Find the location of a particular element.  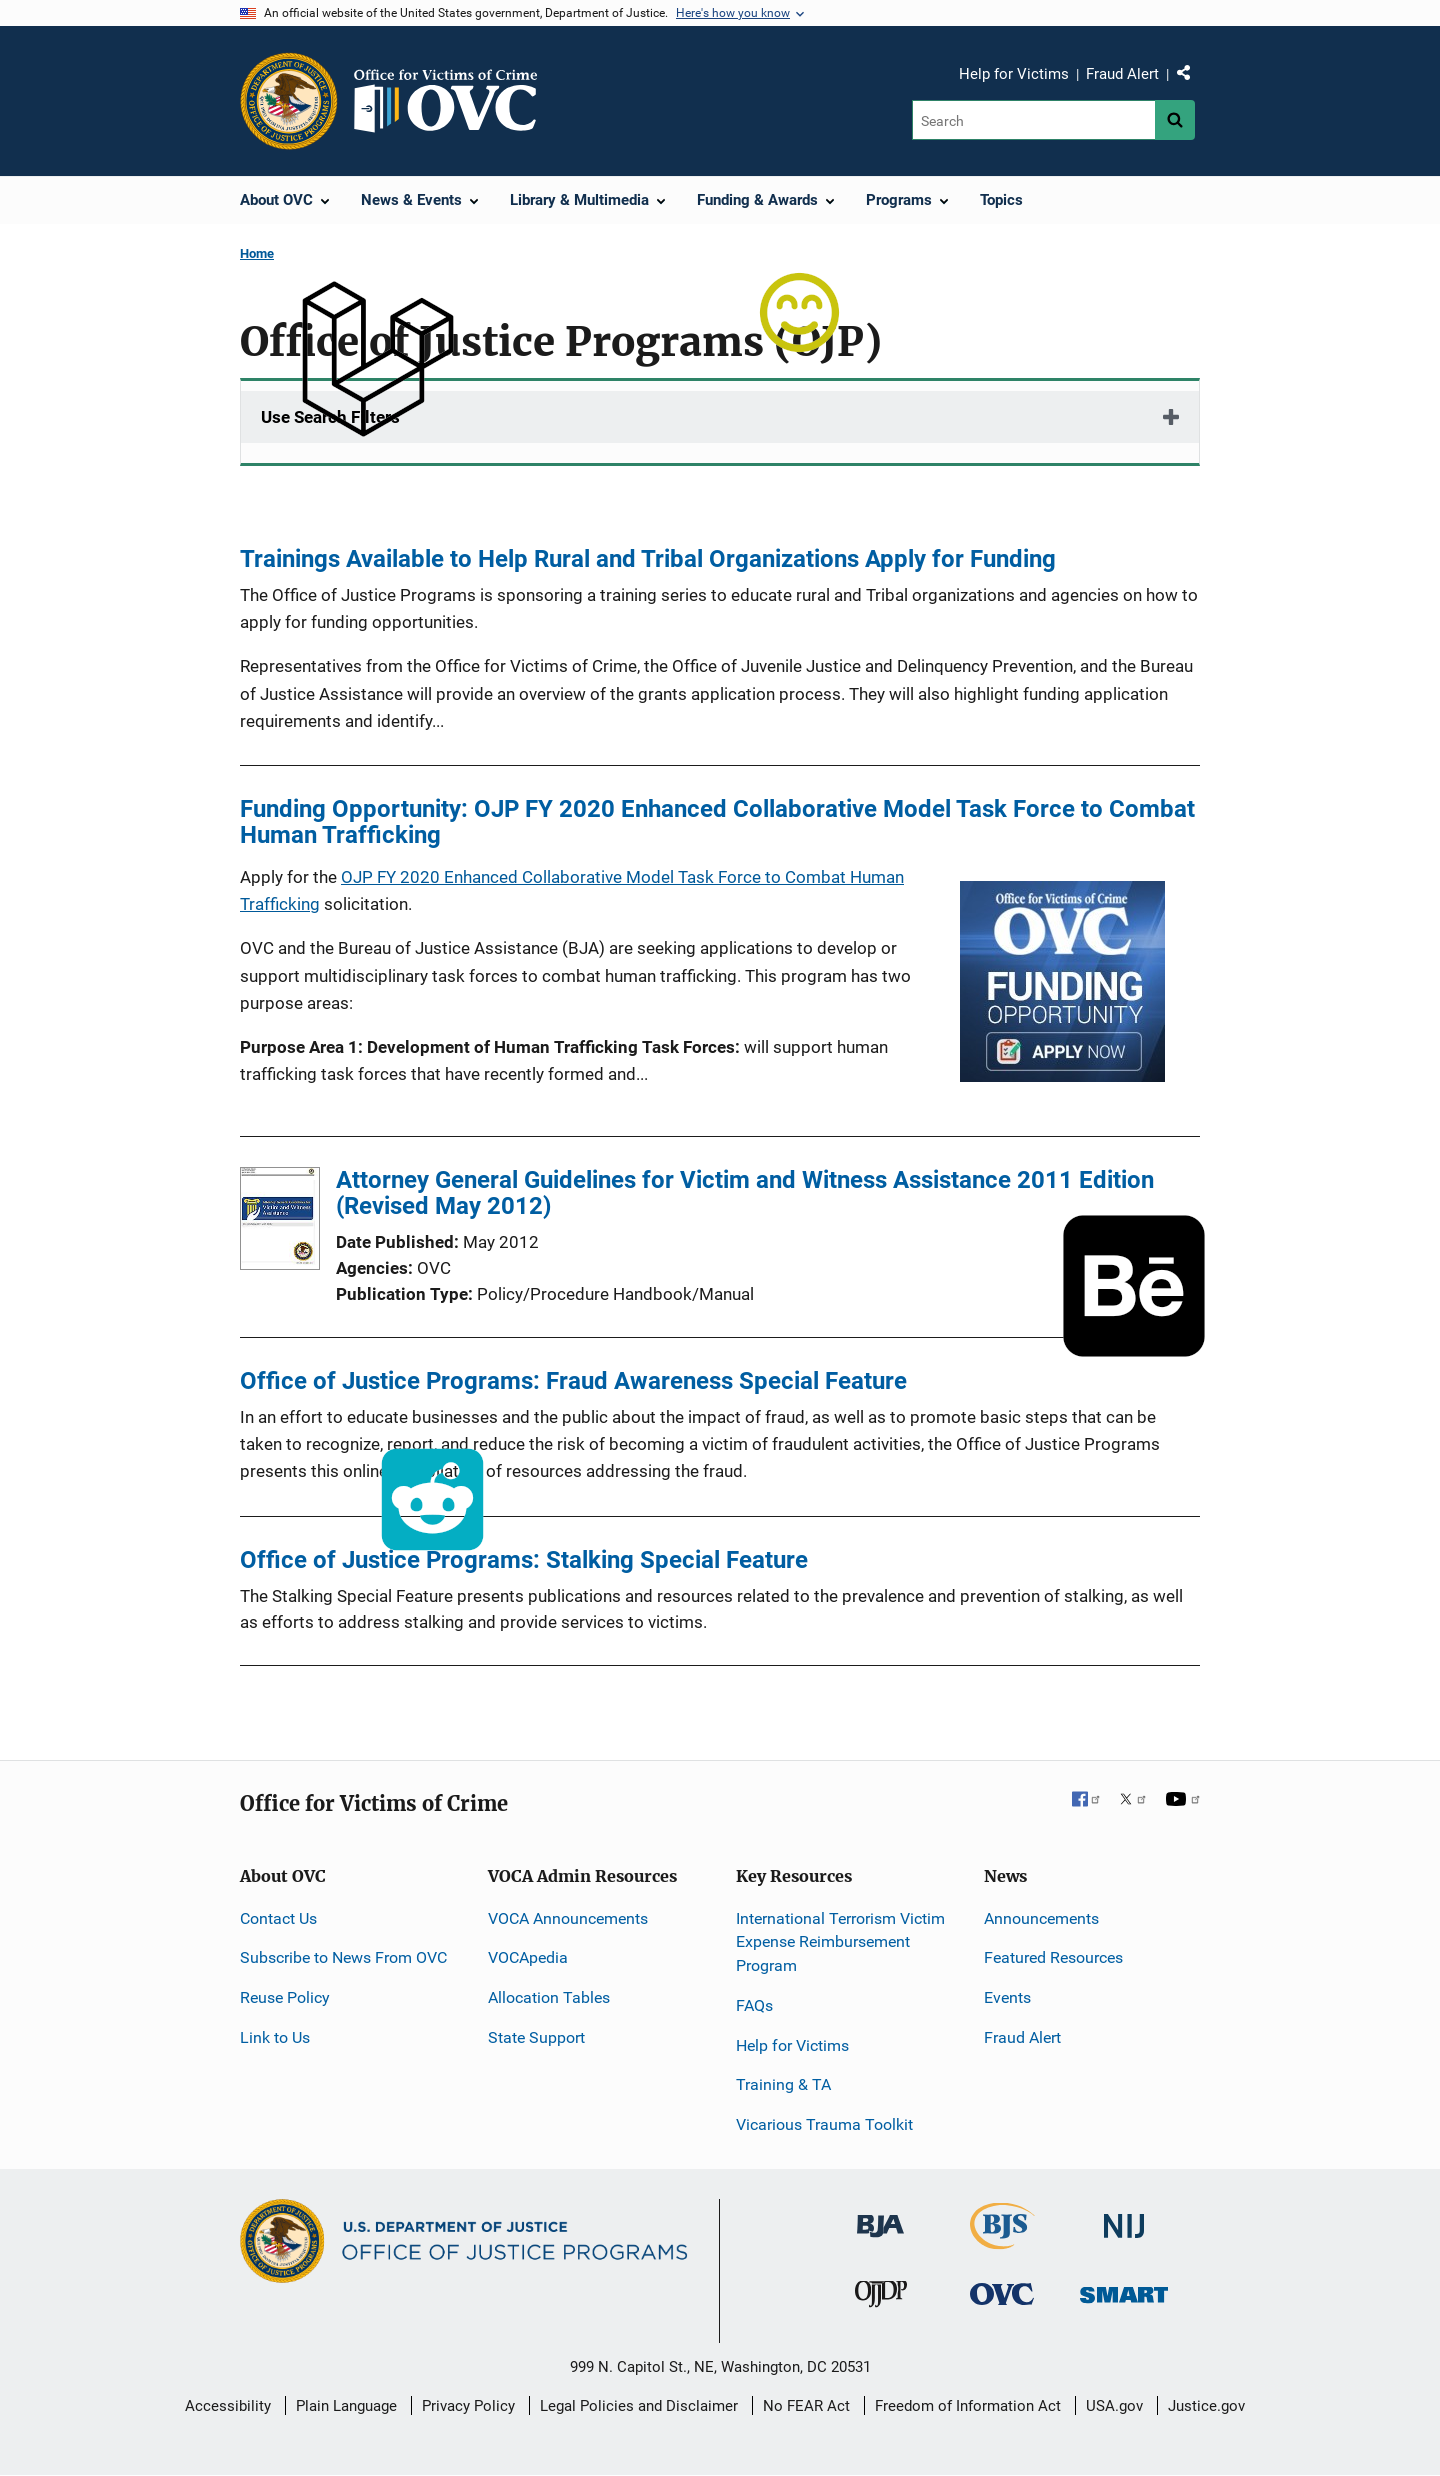

laravel framework logo is located at coordinates (378, 359).